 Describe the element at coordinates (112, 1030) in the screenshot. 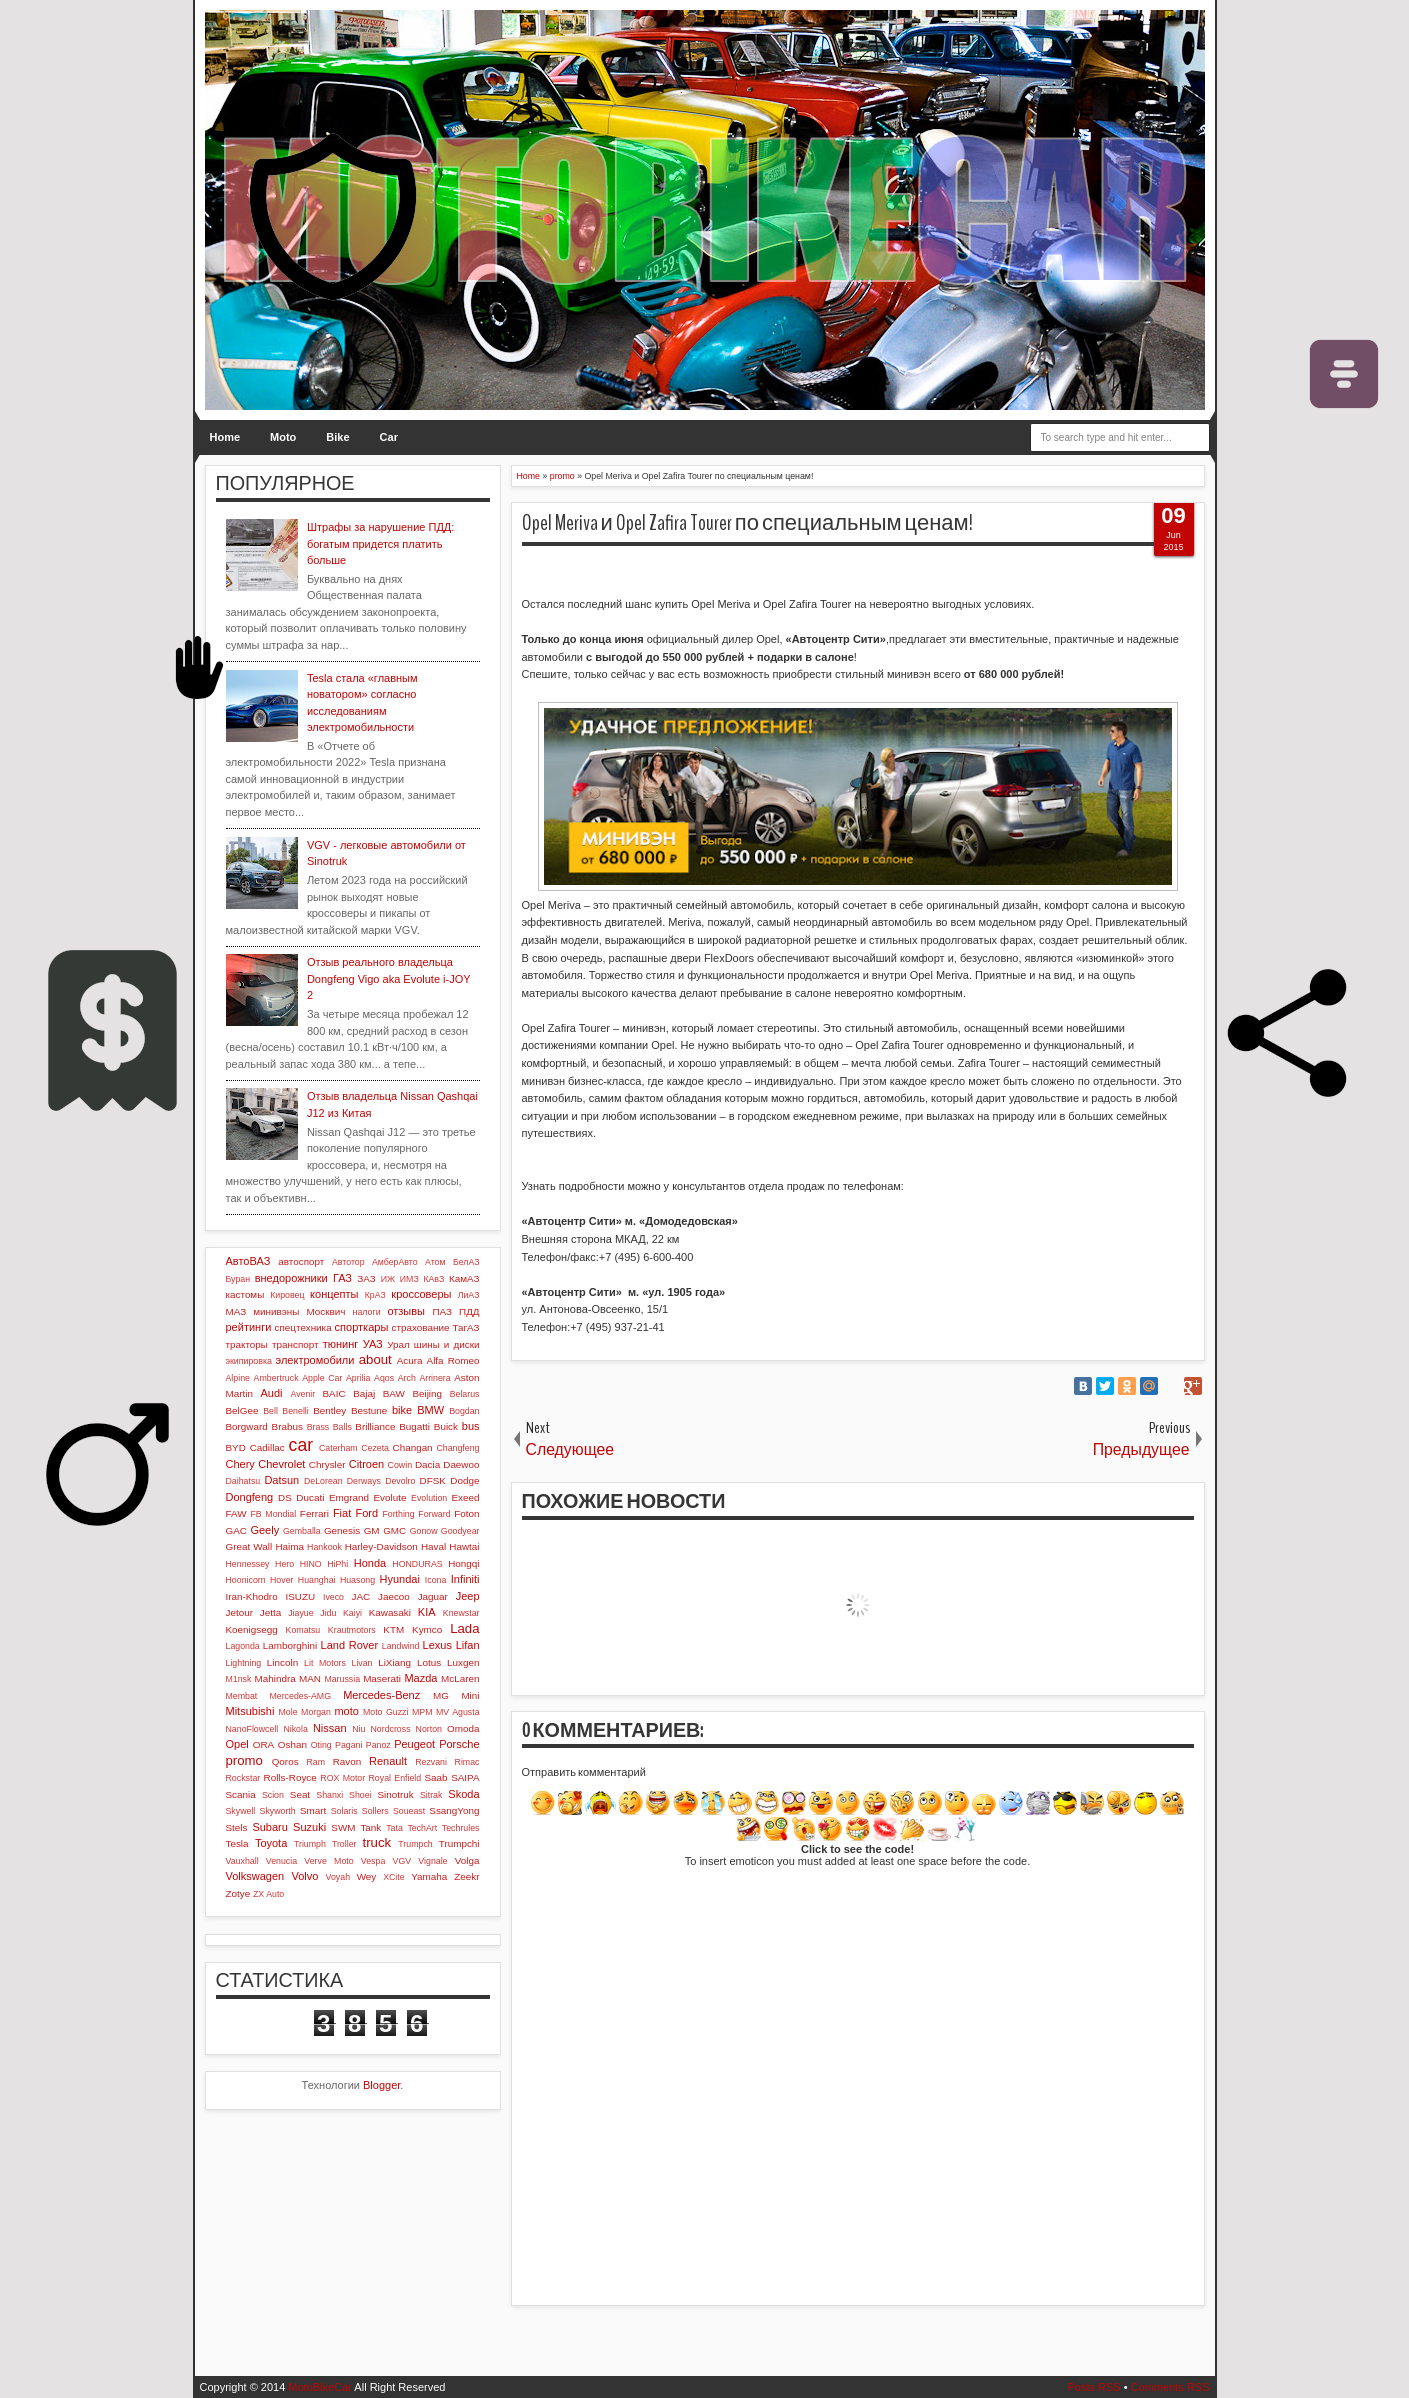

I see `view payment receipt` at that location.